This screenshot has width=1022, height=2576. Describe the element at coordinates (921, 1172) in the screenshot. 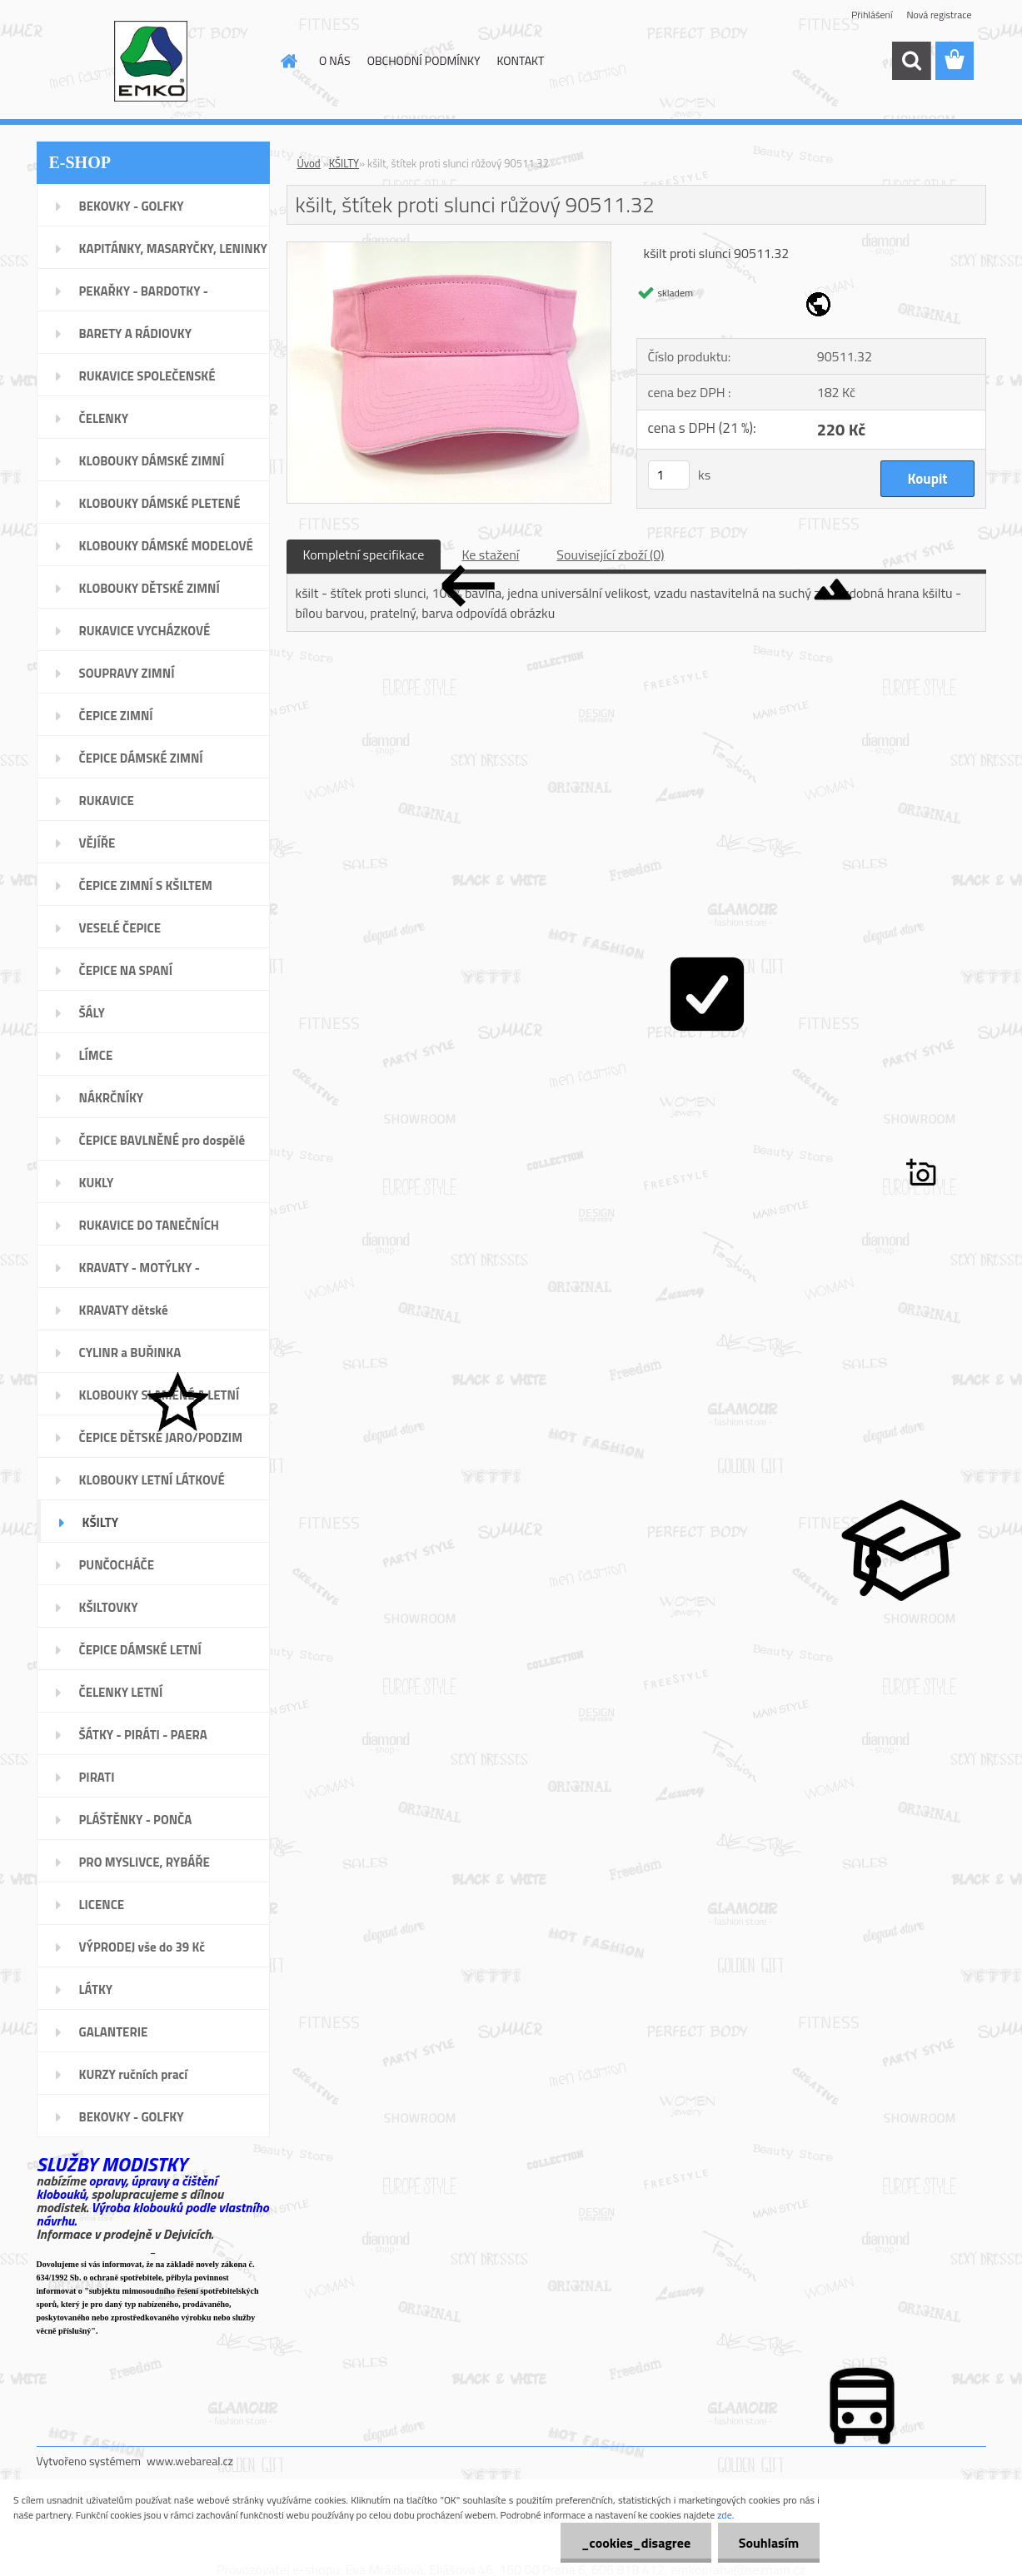

I see `add a new photo` at that location.